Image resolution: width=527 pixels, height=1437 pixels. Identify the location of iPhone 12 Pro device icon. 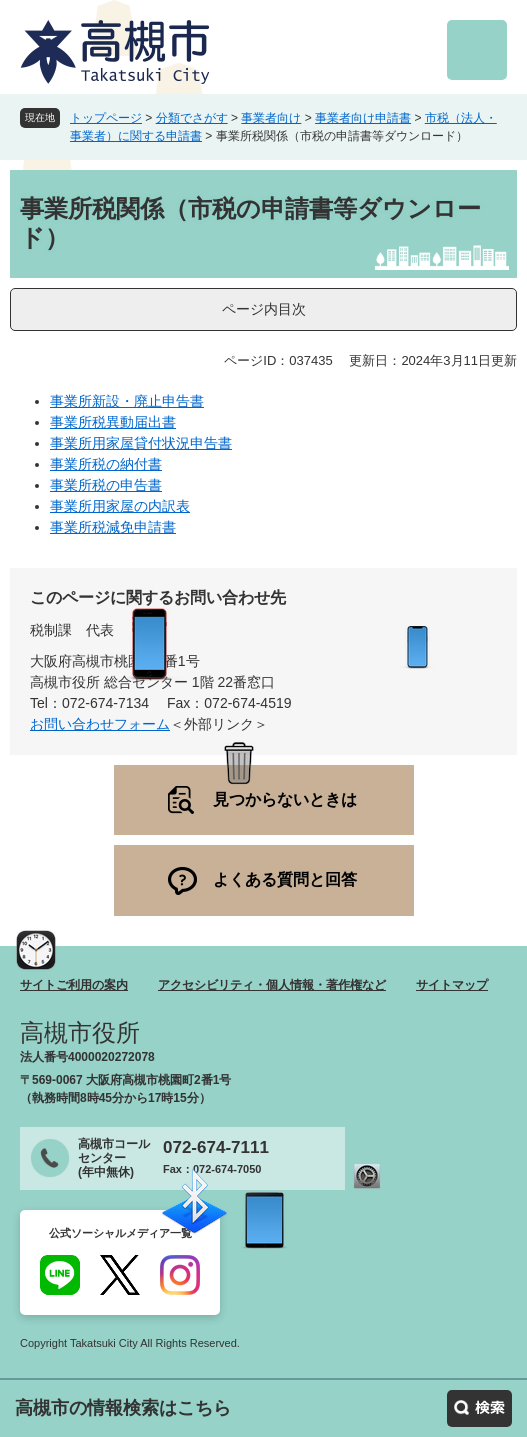
(417, 647).